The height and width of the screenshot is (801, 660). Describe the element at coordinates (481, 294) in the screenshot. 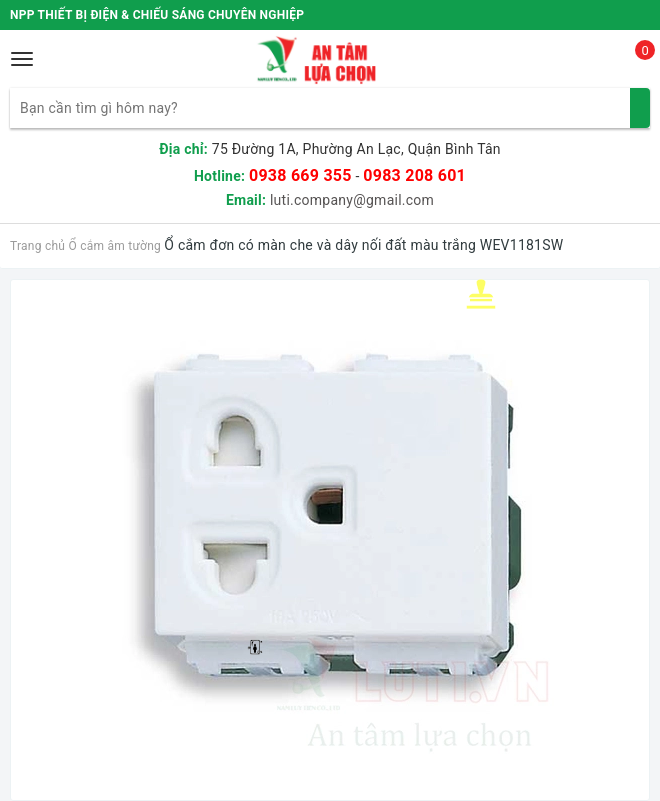

I see `apply a stamp or seal to a document` at that location.